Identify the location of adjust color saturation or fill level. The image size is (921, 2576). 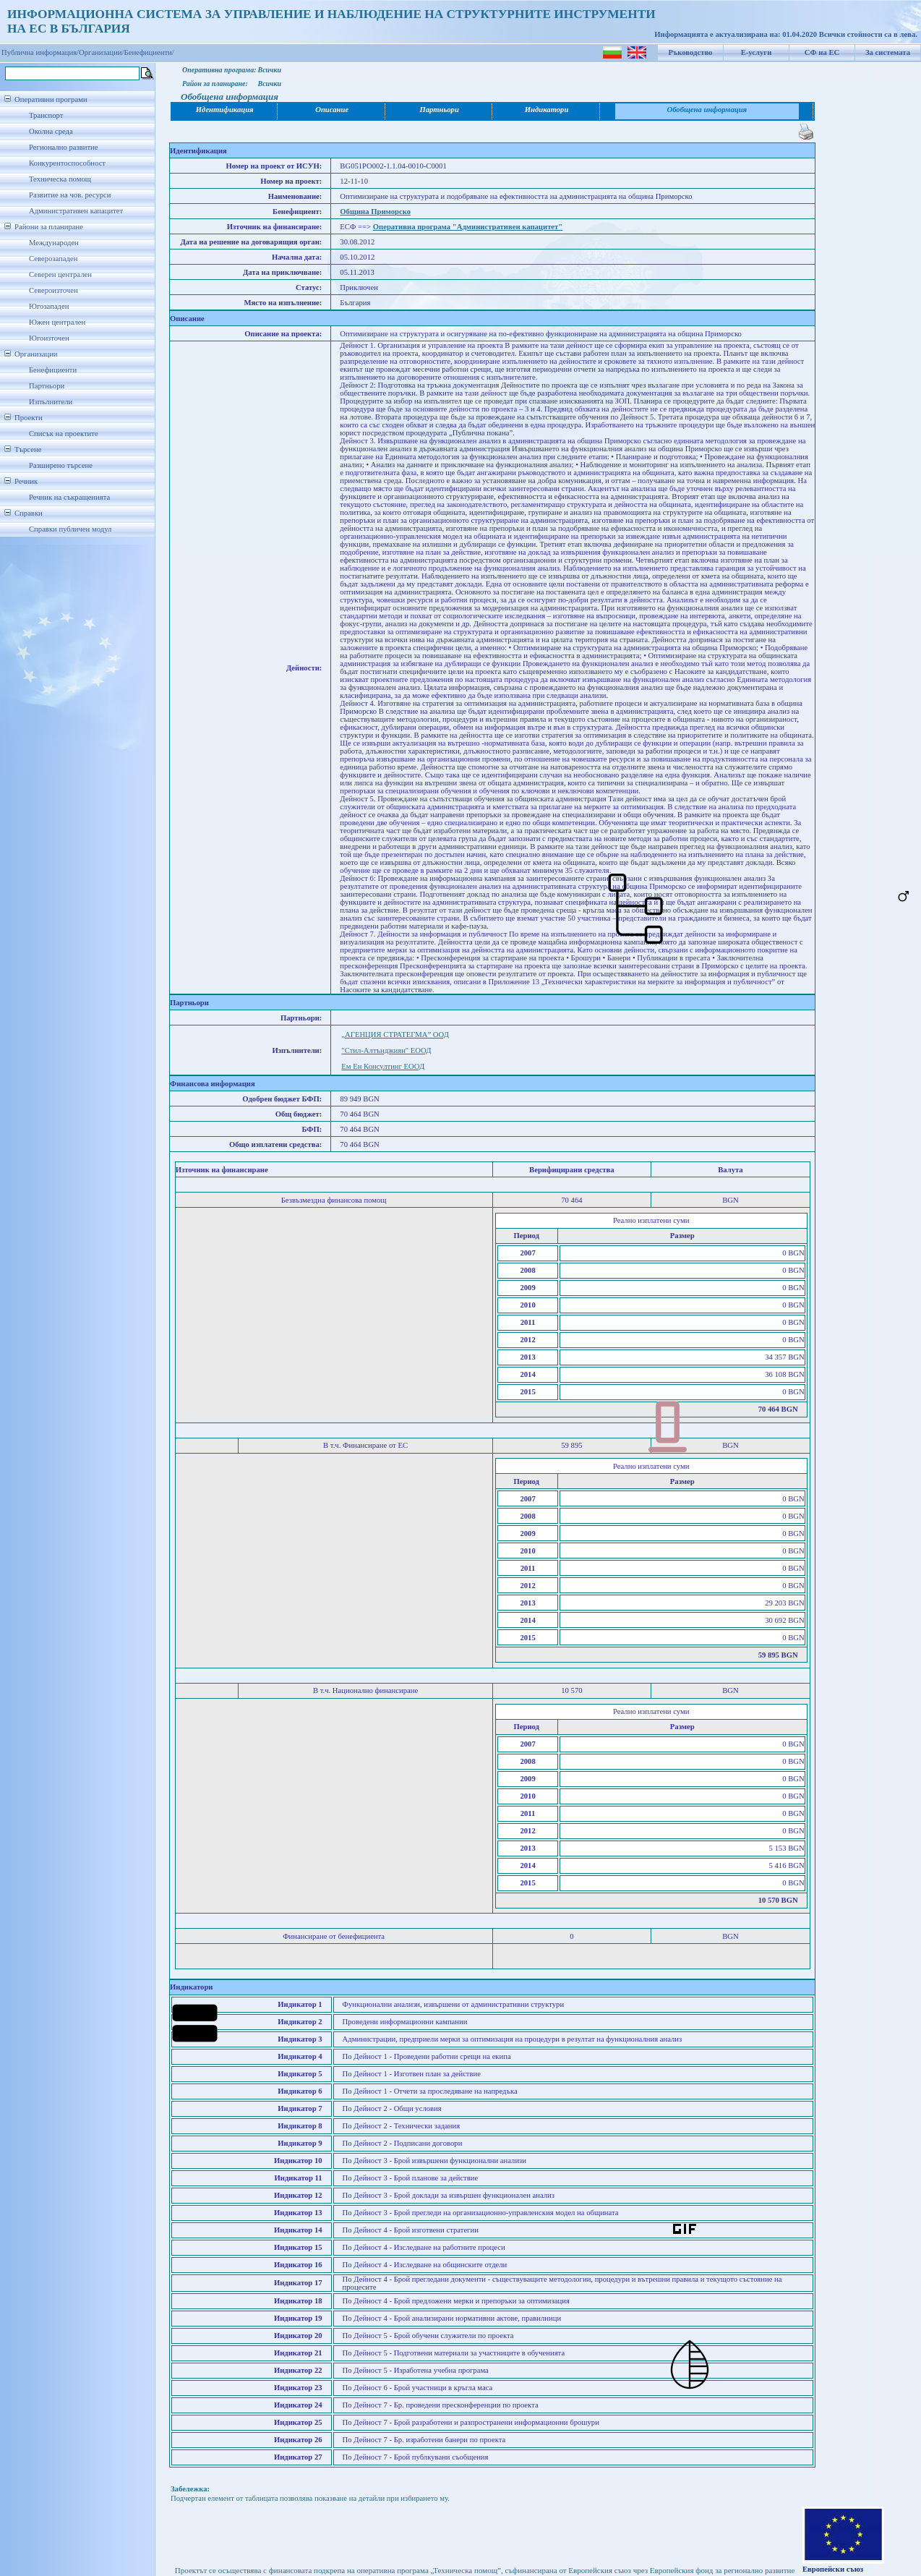
(690, 2366).